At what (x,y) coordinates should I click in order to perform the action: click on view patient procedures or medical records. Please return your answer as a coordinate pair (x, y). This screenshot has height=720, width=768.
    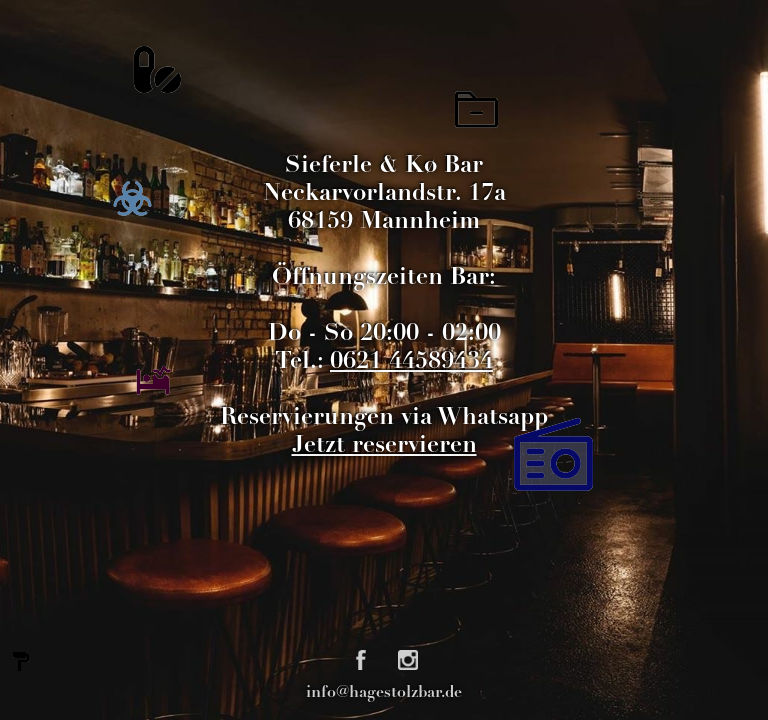
    Looking at the image, I should click on (153, 382).